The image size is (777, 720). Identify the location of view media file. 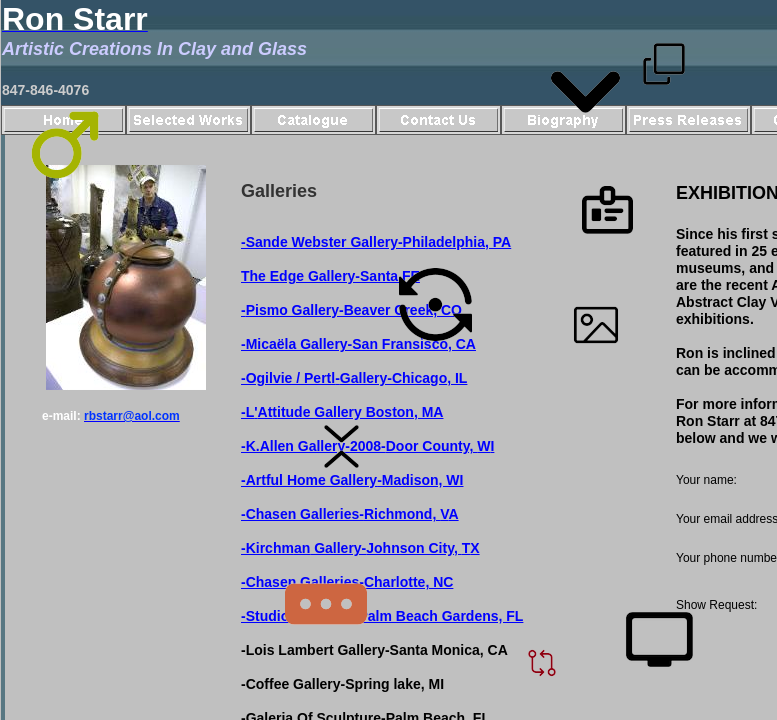
(596, 325).